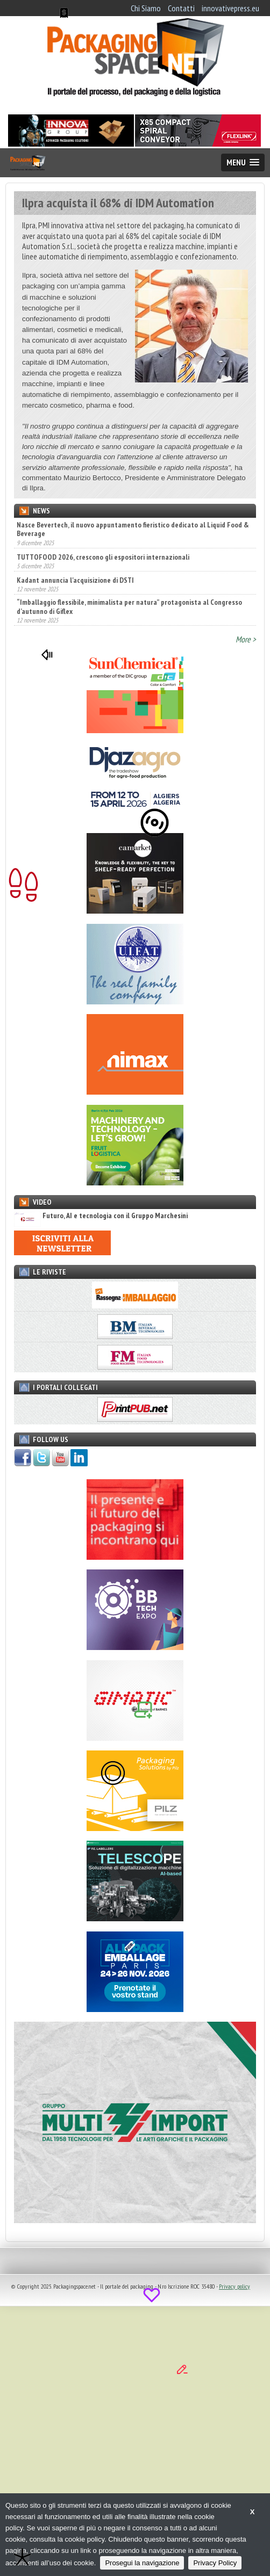 The width and height of the screenshot is (270, 2576). Describe the element at coordinates (64, 13) in the screenshot. I see `view payment receipt` at that location.